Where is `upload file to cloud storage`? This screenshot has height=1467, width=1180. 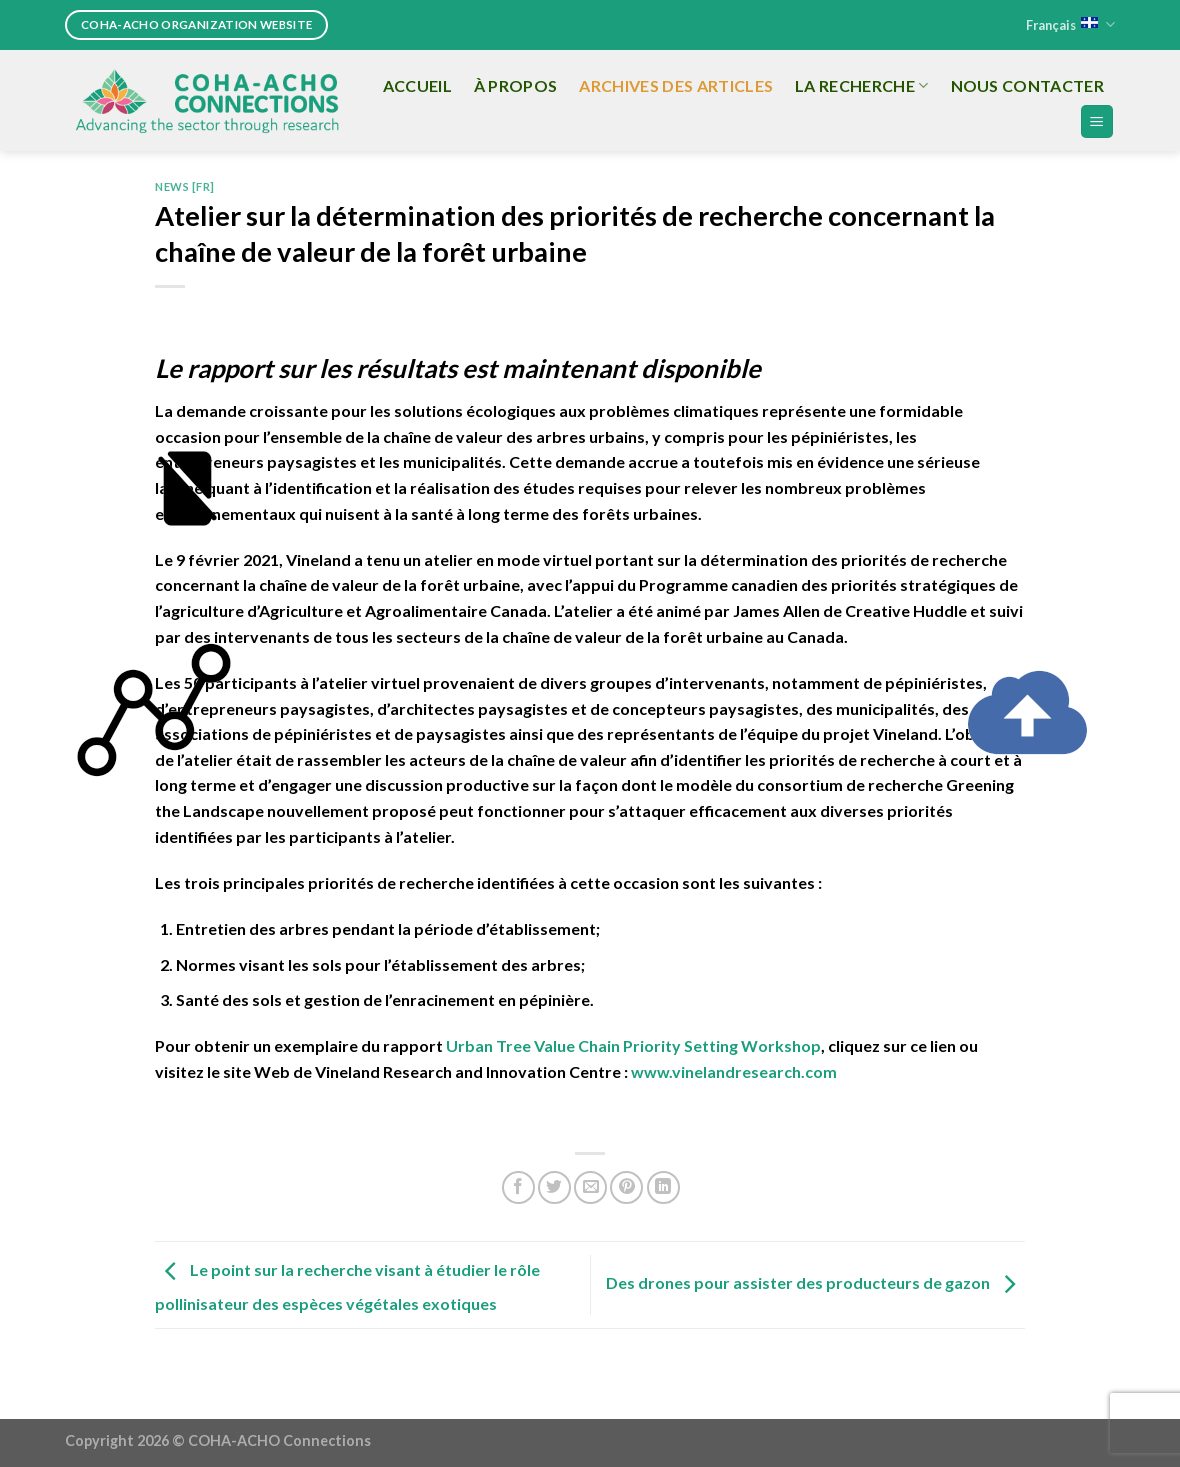
upload file to cloud storage is located at coordinates (1027, 712).